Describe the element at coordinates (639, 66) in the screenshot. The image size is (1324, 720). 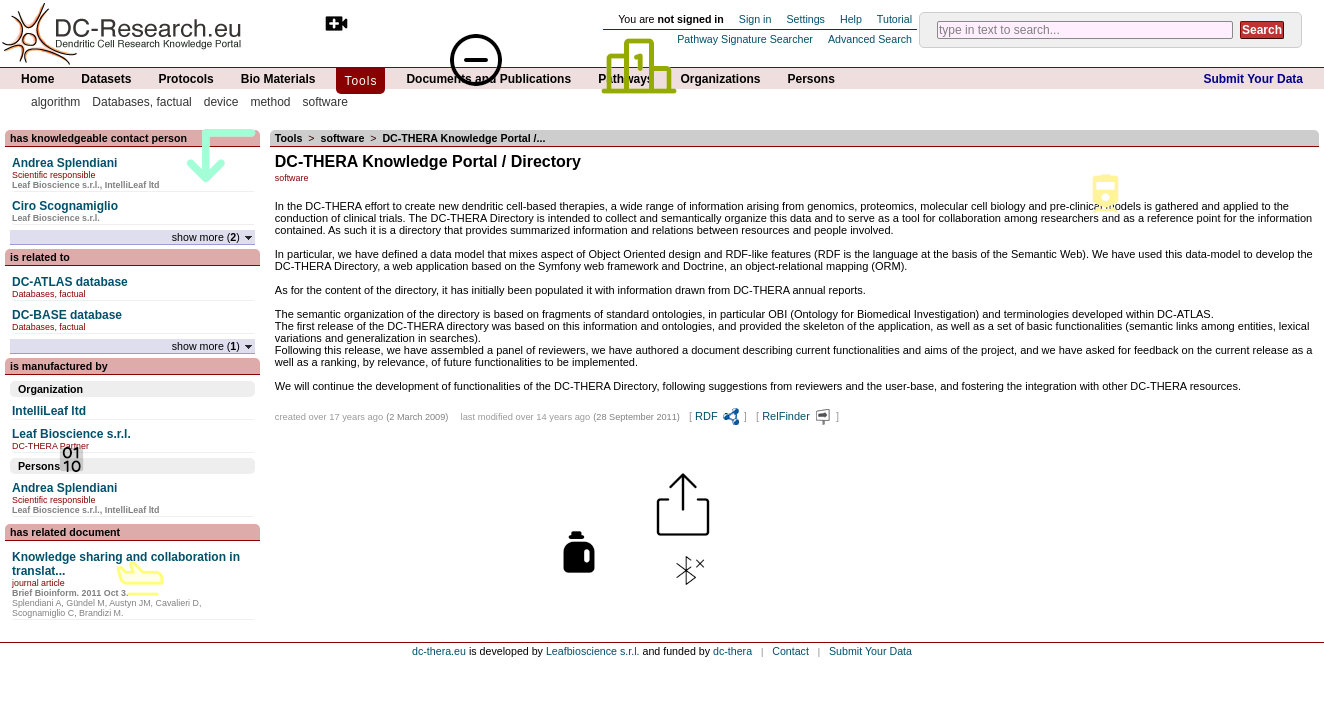
I see `view leaderboard rankings` at that location.